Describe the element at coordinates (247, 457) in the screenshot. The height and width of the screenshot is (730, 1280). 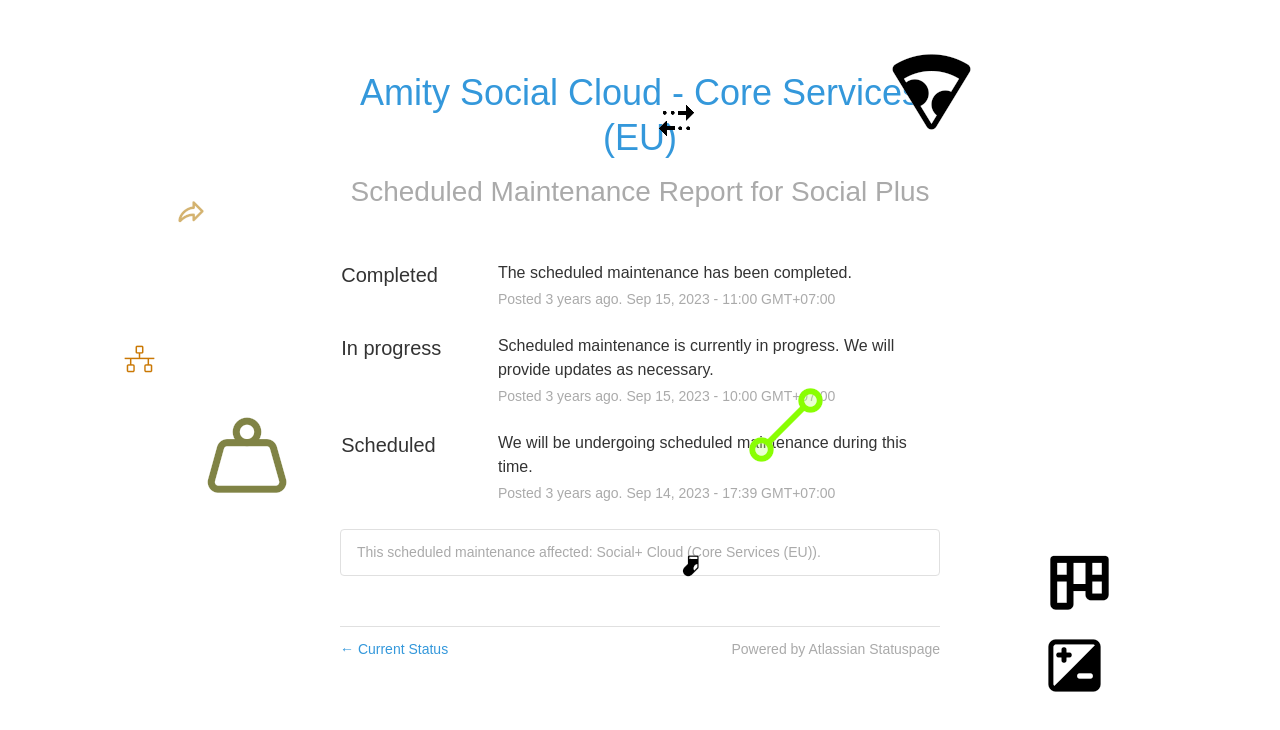
I see `set or adjust item weight` at that location.